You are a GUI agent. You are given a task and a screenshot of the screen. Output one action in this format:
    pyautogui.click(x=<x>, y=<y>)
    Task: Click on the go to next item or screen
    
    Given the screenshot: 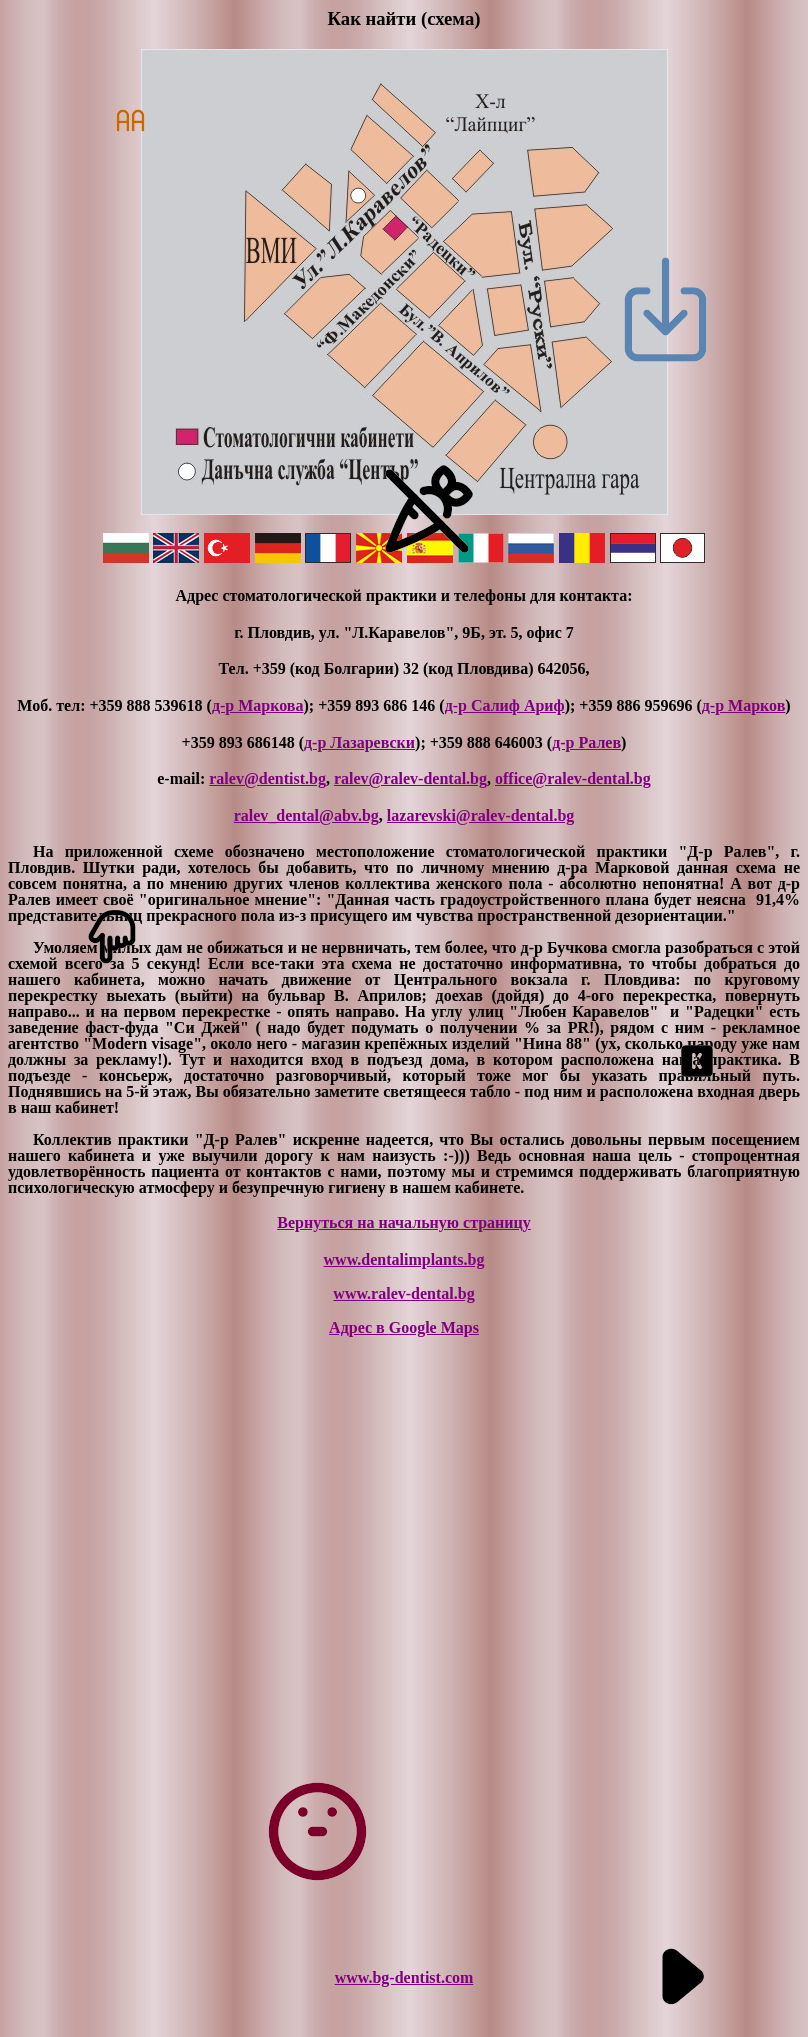 What is the action you would take?
    pyautogui.click(x=678, y=1976)
    